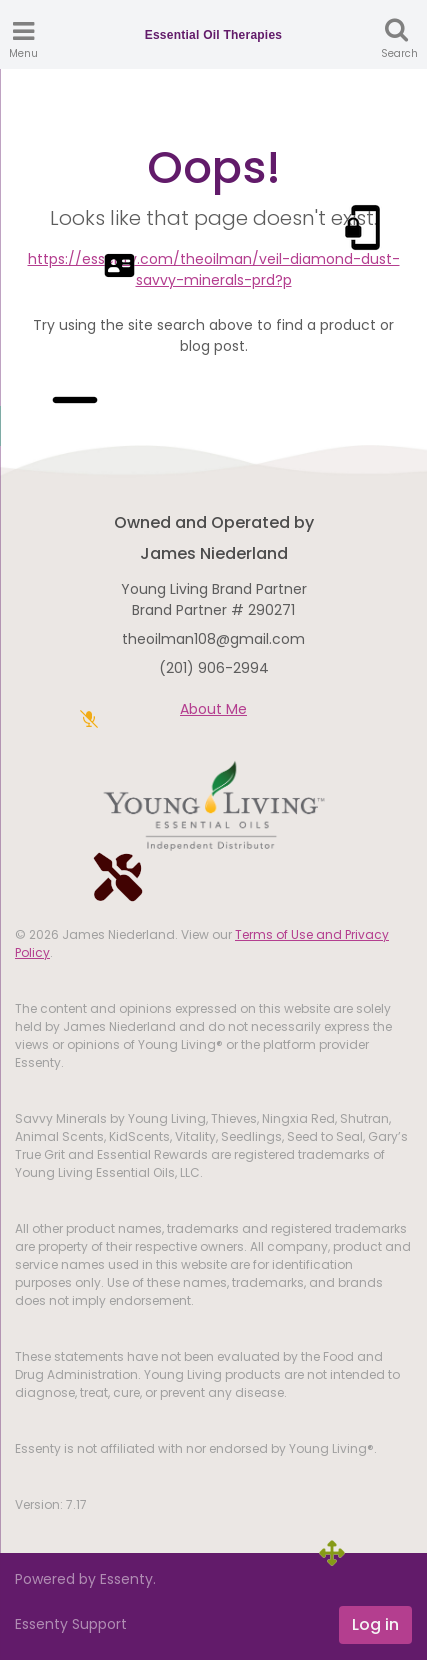 The width and height of the screenshot is (427, 1660). Describe the element at coordinates (361, 227) in the screenshot. I see `enable device lock for linked phones` at that location.